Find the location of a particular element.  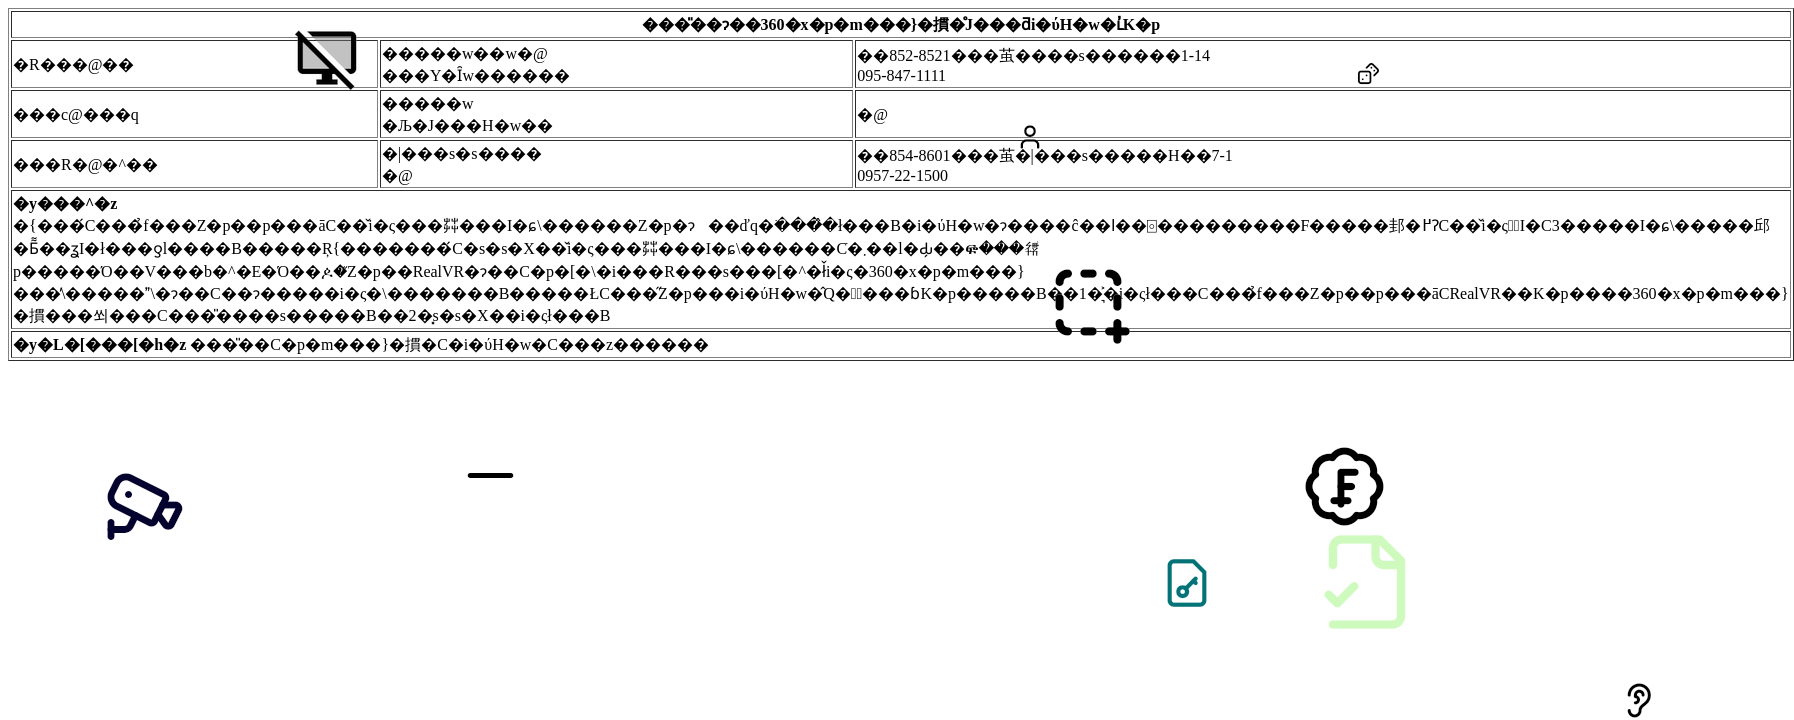

access an encrypted or password-protected file is located at coordinates (1187, 583).